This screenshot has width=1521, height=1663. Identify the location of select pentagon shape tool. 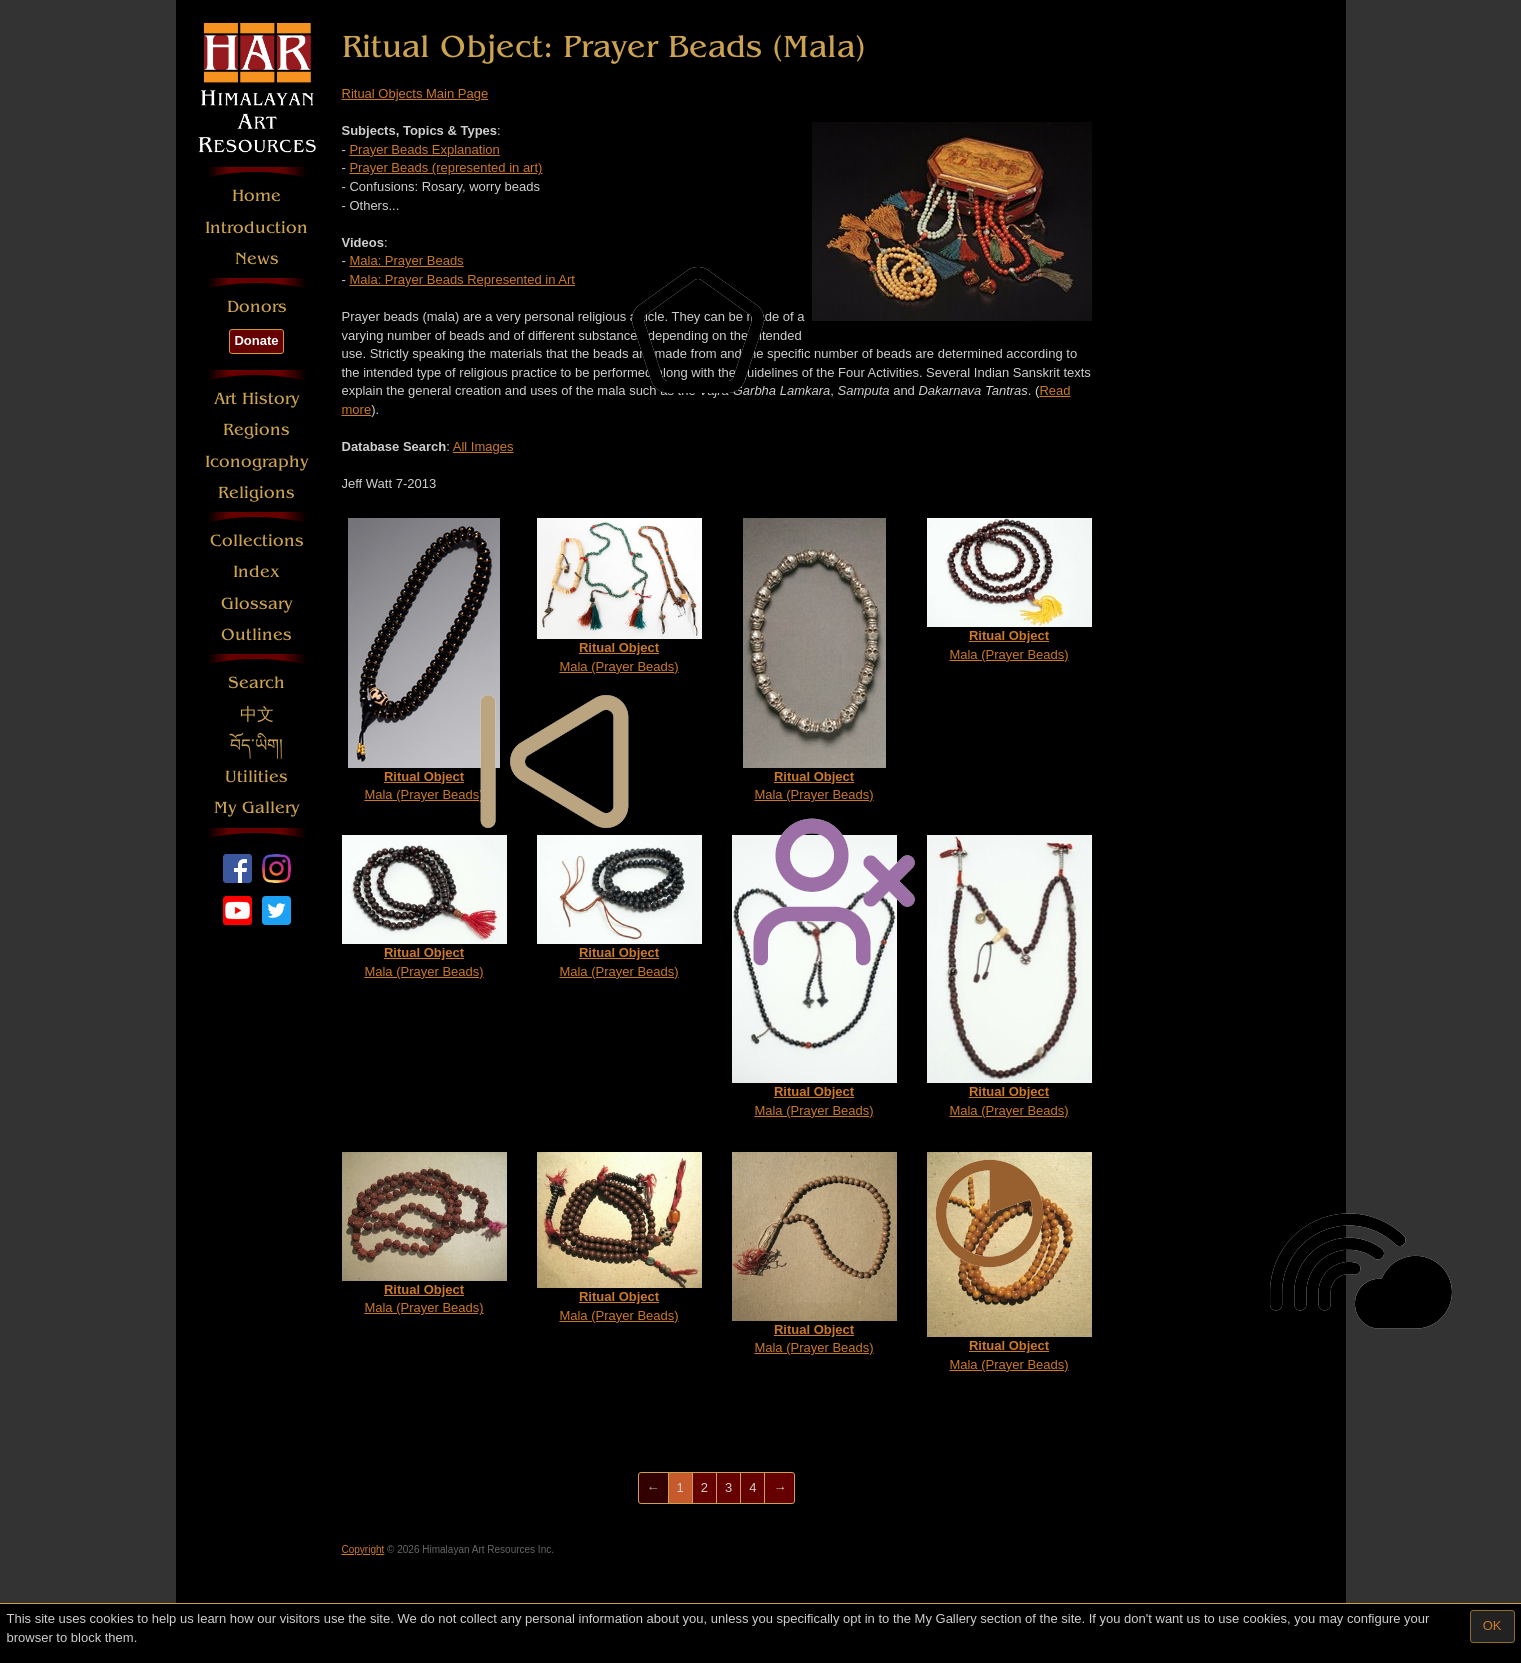
(698, 333).